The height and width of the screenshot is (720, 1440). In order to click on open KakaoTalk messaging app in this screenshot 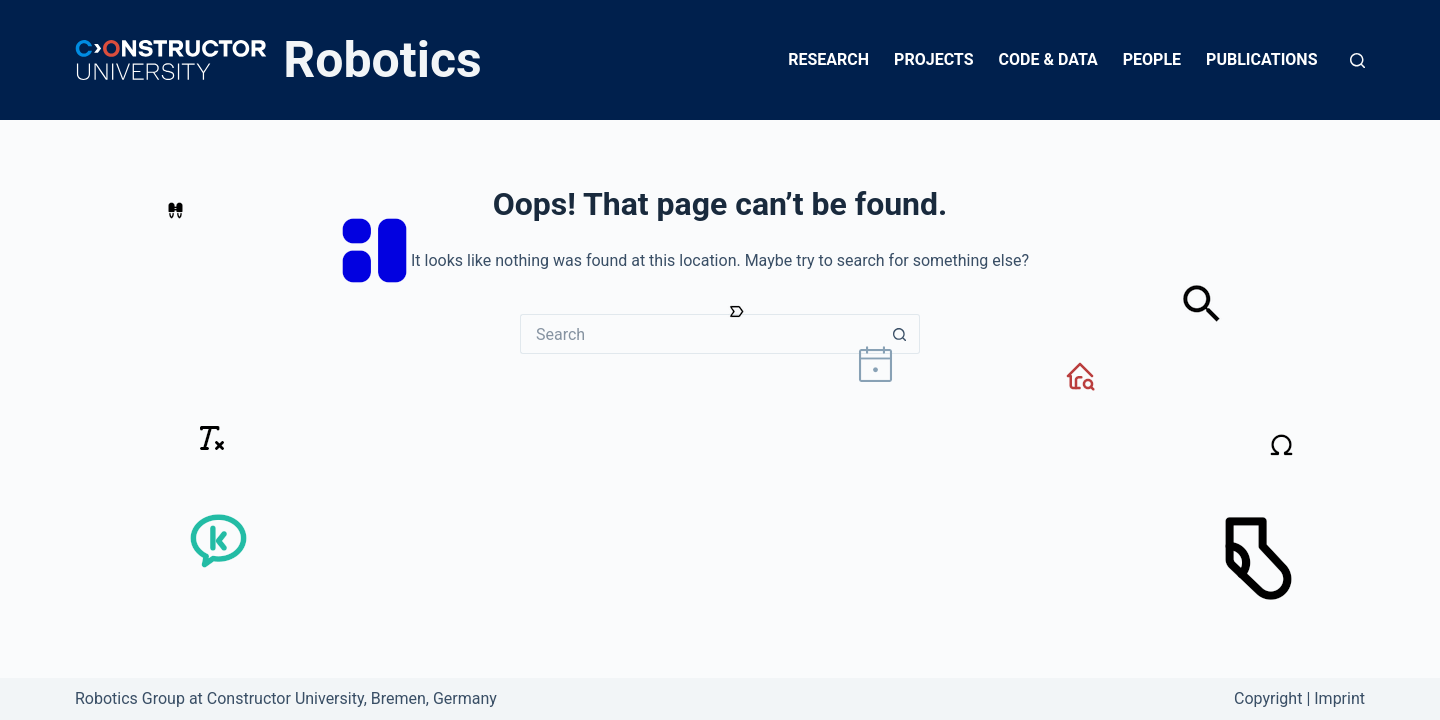, I will do `click(218, 539)`.